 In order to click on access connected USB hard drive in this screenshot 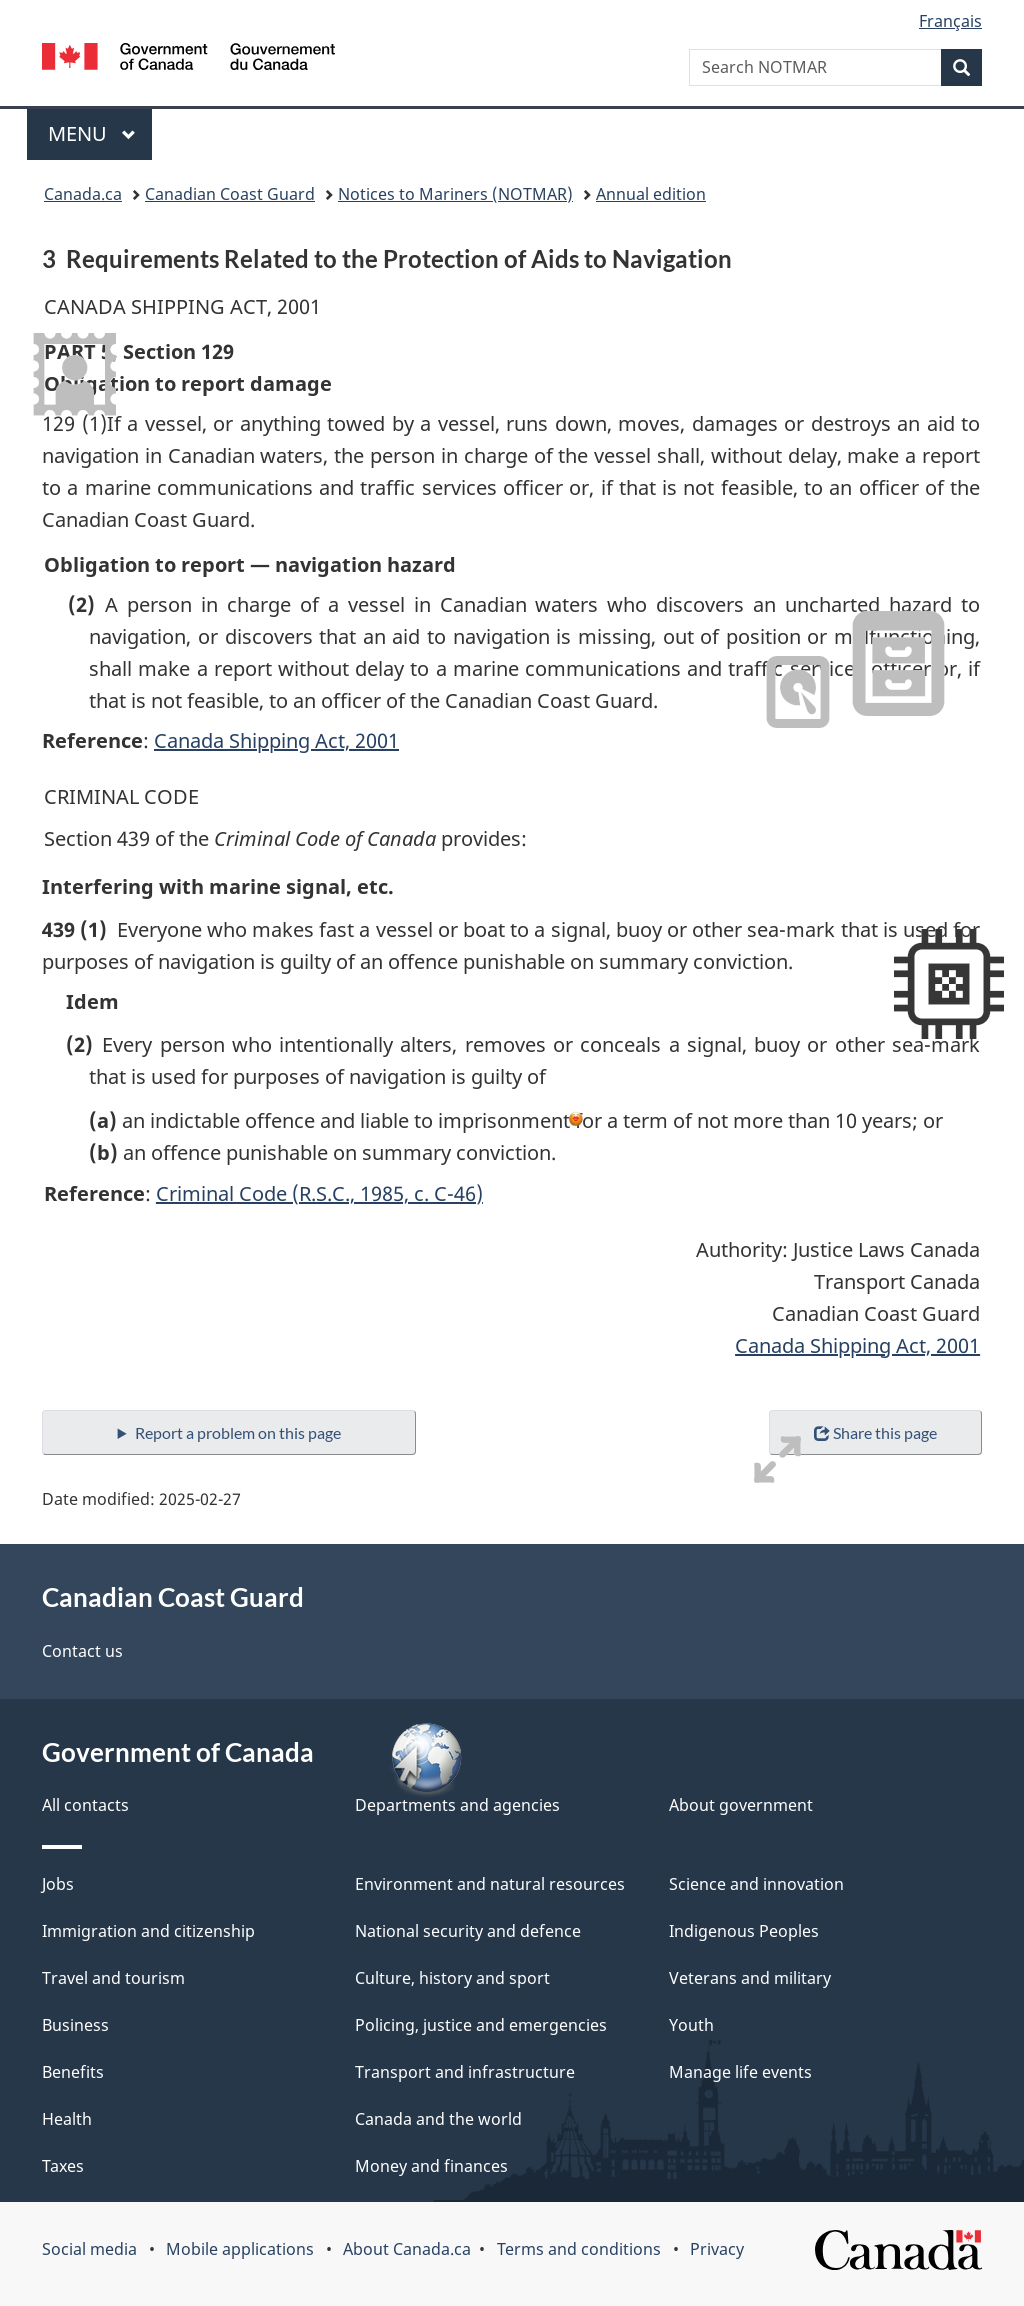, I will do `click(798, 692)`.